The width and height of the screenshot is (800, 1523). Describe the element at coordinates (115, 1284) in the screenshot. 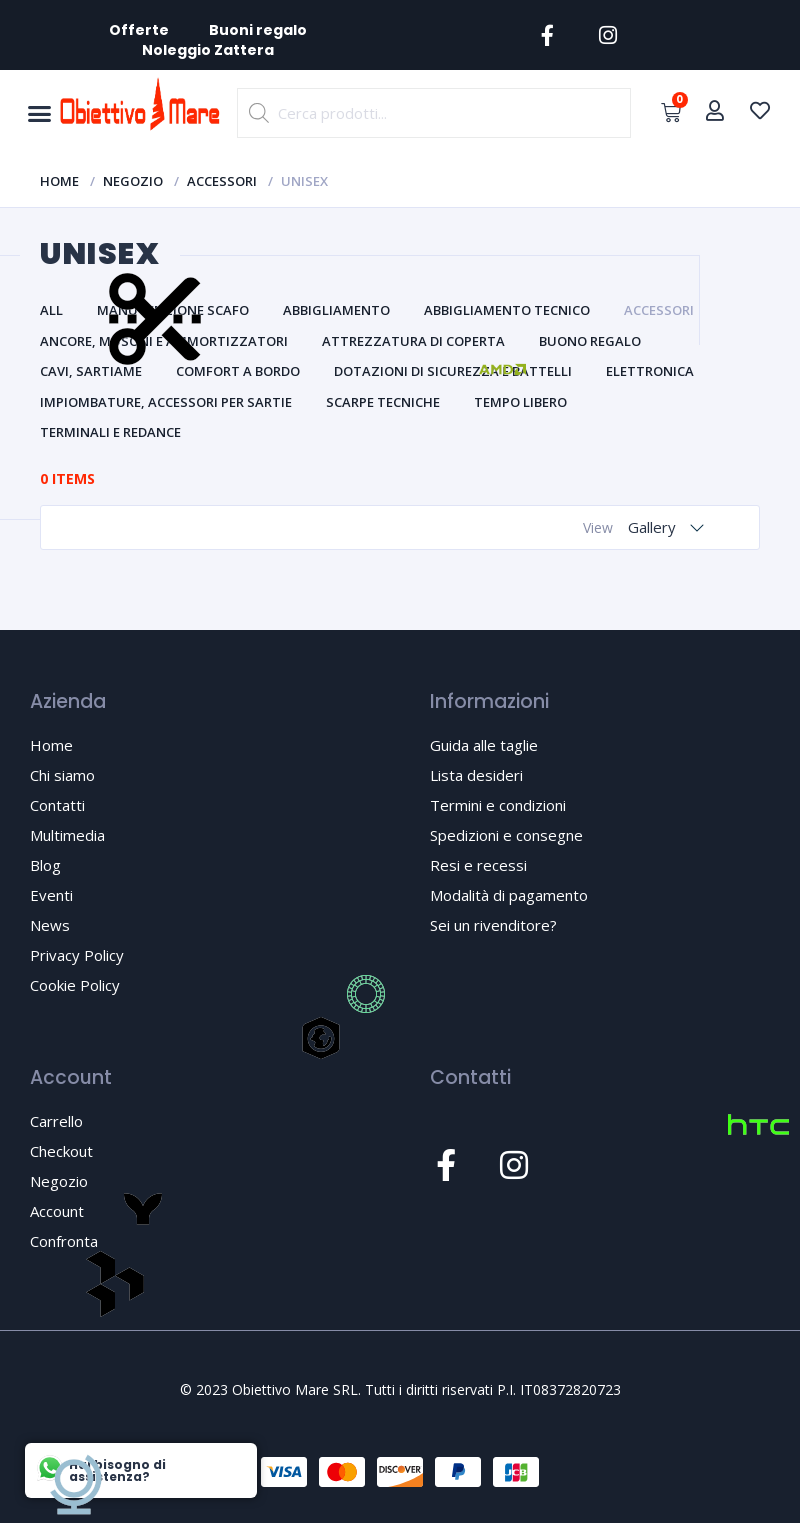

I see `open dovetail app` at that location.